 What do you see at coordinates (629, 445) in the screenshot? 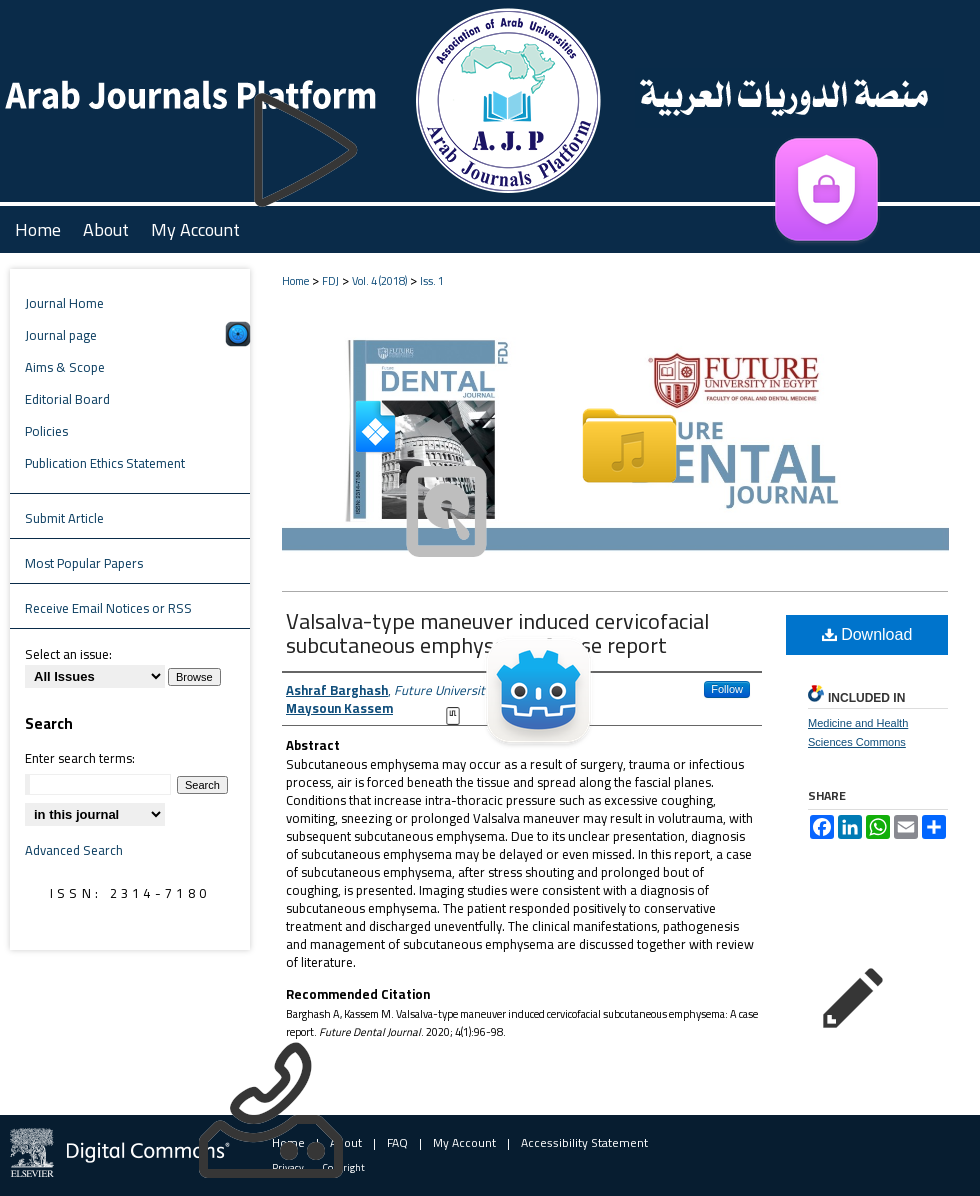
I see `open your music files folder` at bounding box center [629, 445].